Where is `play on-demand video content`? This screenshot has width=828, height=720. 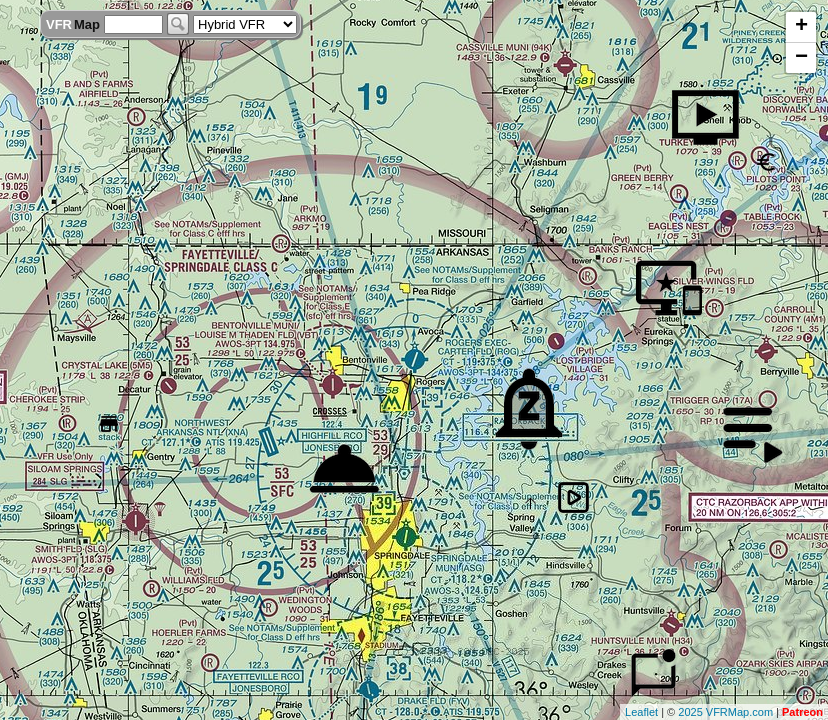
play on-demand video content is located at coordinates (705, 117).